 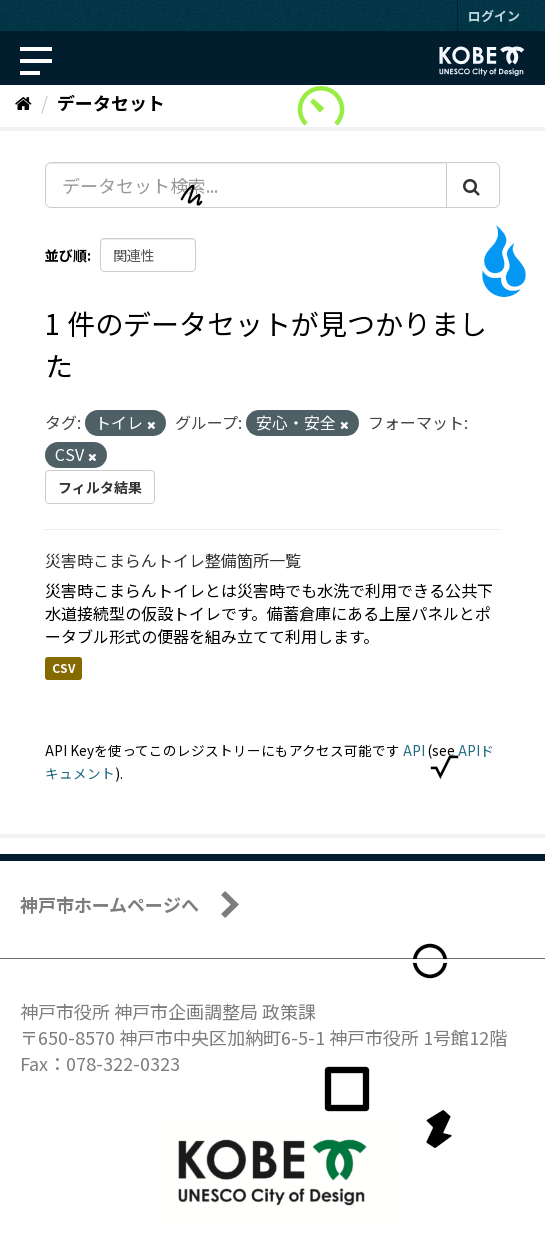 What do you see at coordinates (504, 261) in the screenshot?
I see `backblaze cloud backup service logo` at bounding box center [504, 261].